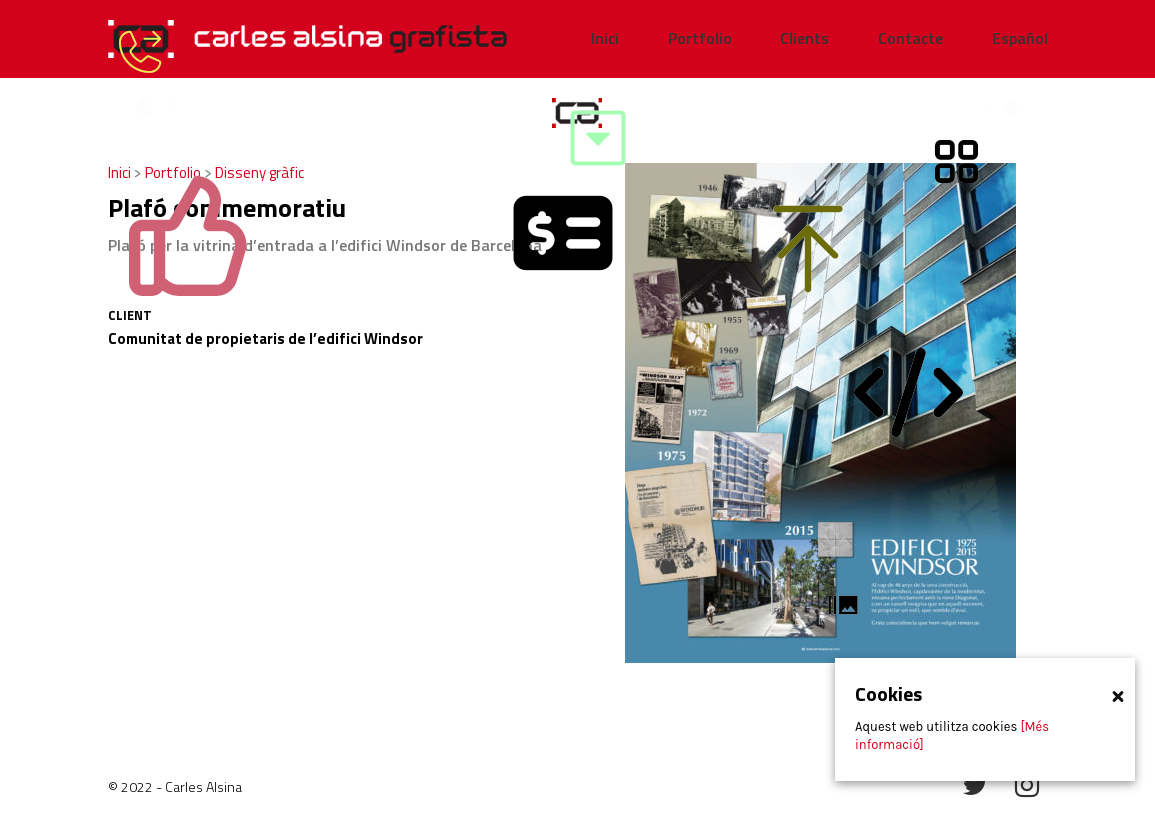 This screenshot has width=1155, height=831. I want to click on view or manage payment methods, so click(563, 233).